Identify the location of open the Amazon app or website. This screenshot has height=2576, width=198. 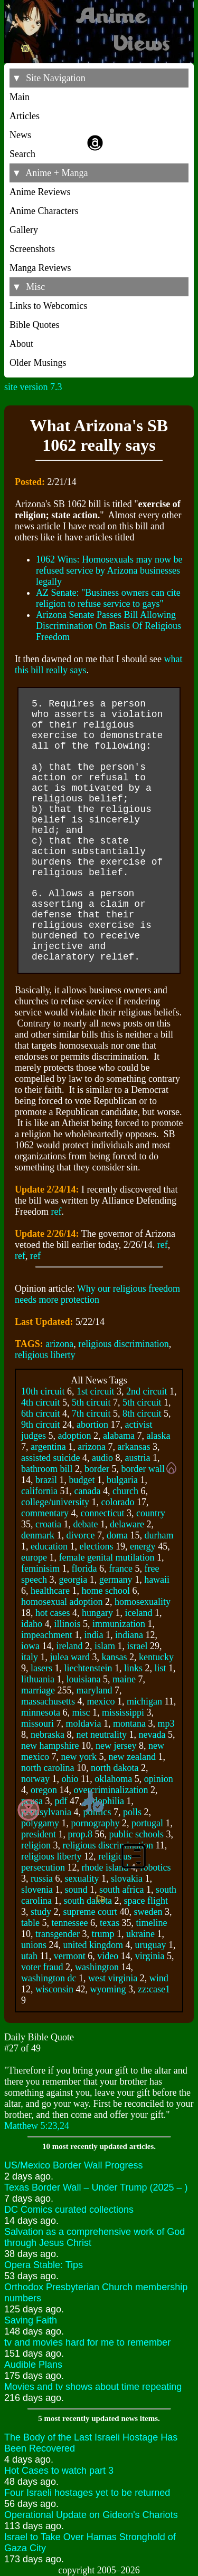
(95, 143).